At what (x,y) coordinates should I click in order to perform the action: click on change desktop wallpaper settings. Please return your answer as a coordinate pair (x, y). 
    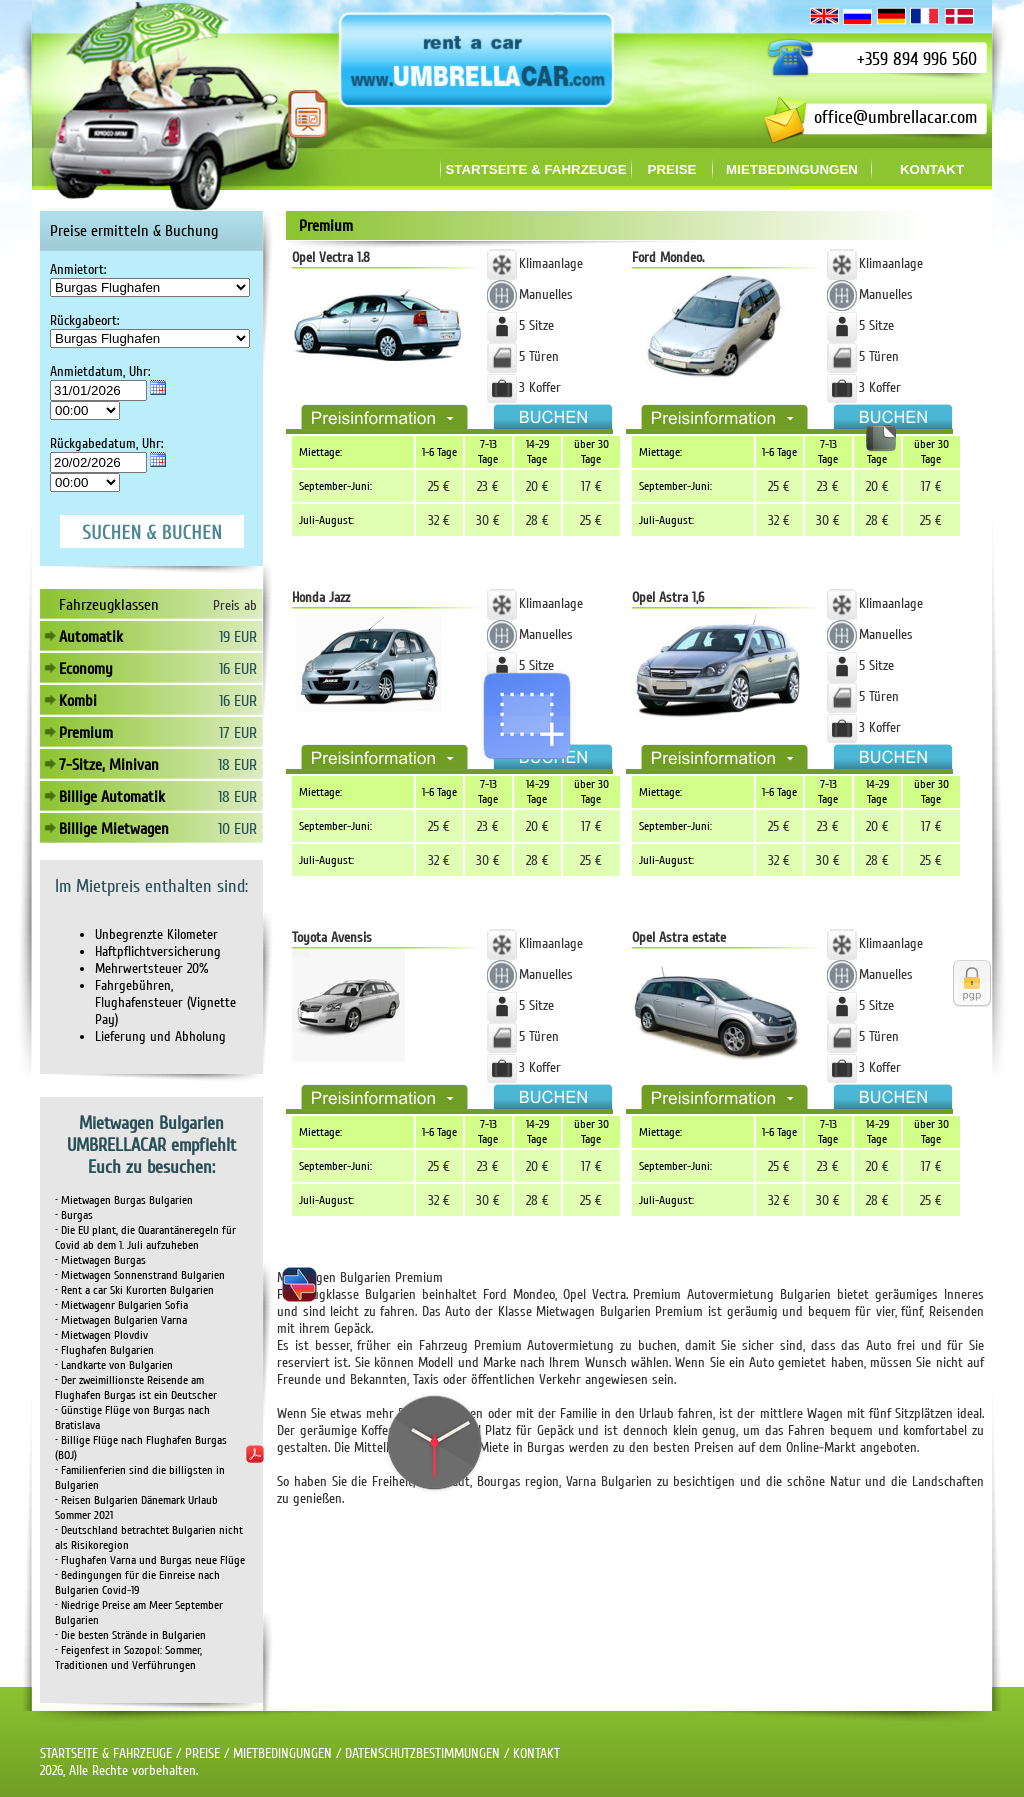
    Looking at the image, I should click on (881, 437).